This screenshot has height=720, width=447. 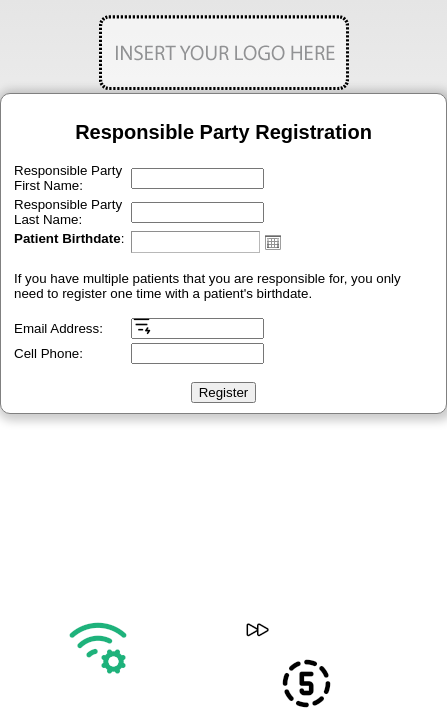 I want to click on step 5 of a multi-step process, so click(x=306, y=683).